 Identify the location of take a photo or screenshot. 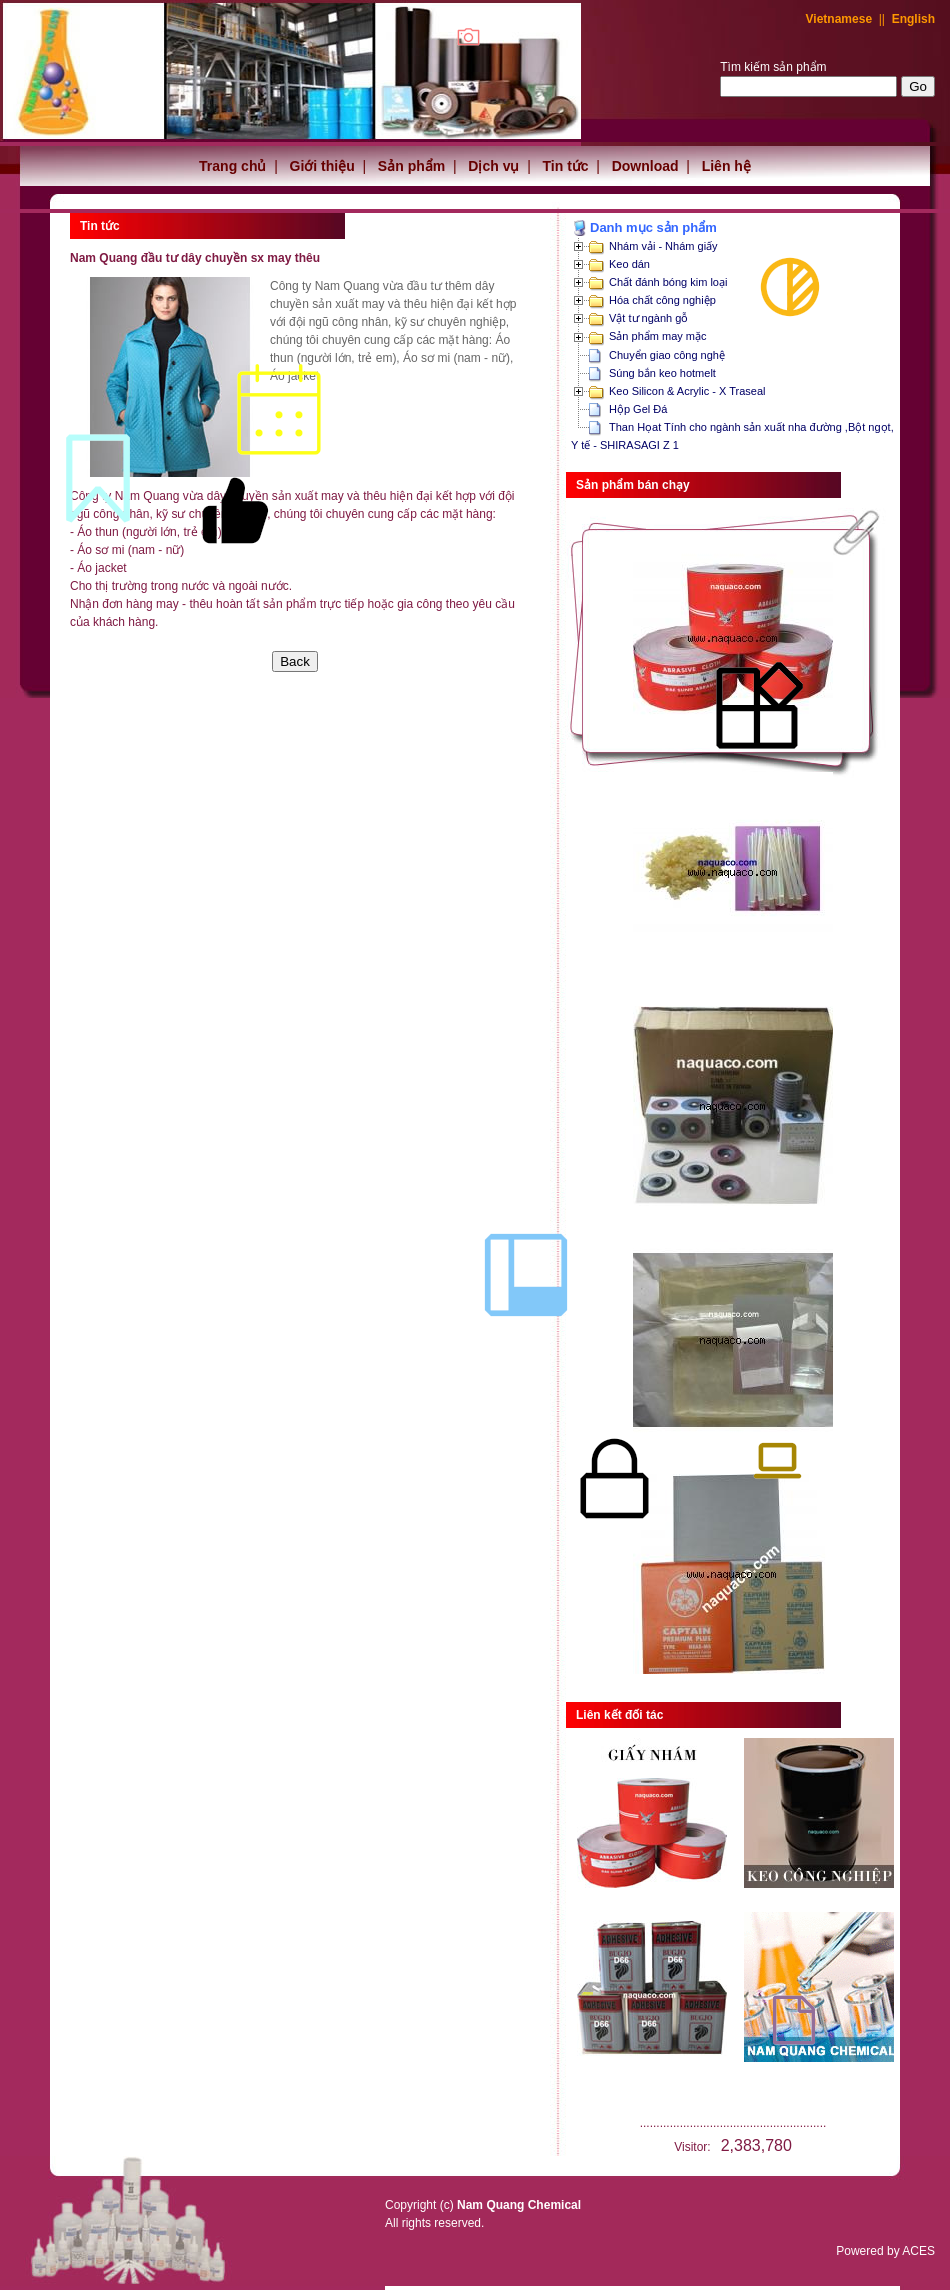
(468, 37).